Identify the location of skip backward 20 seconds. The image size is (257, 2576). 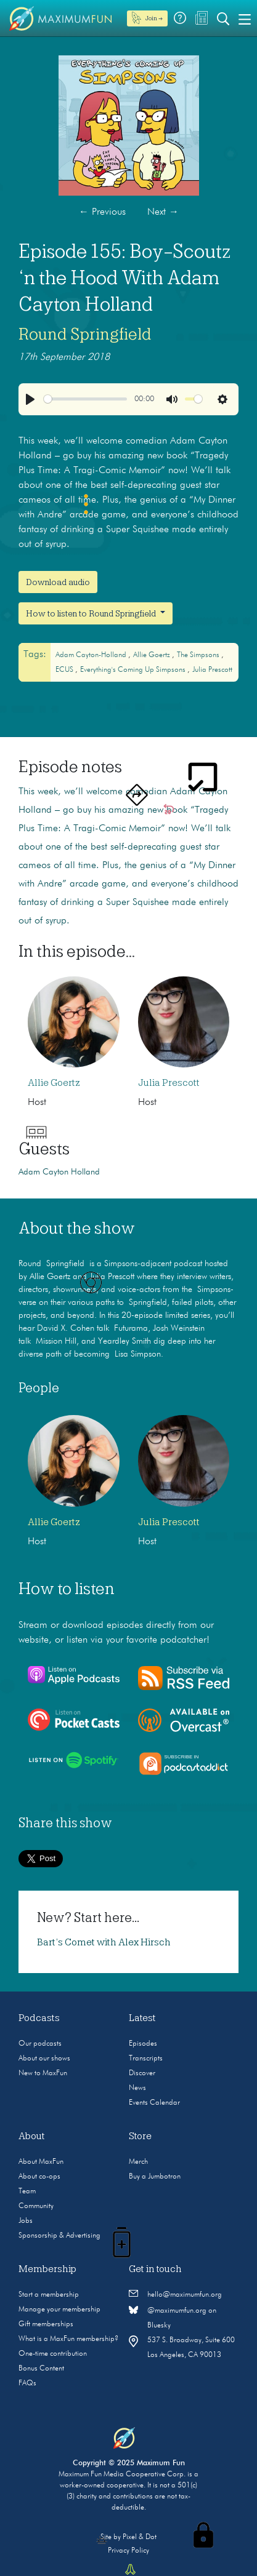
(168, 809).